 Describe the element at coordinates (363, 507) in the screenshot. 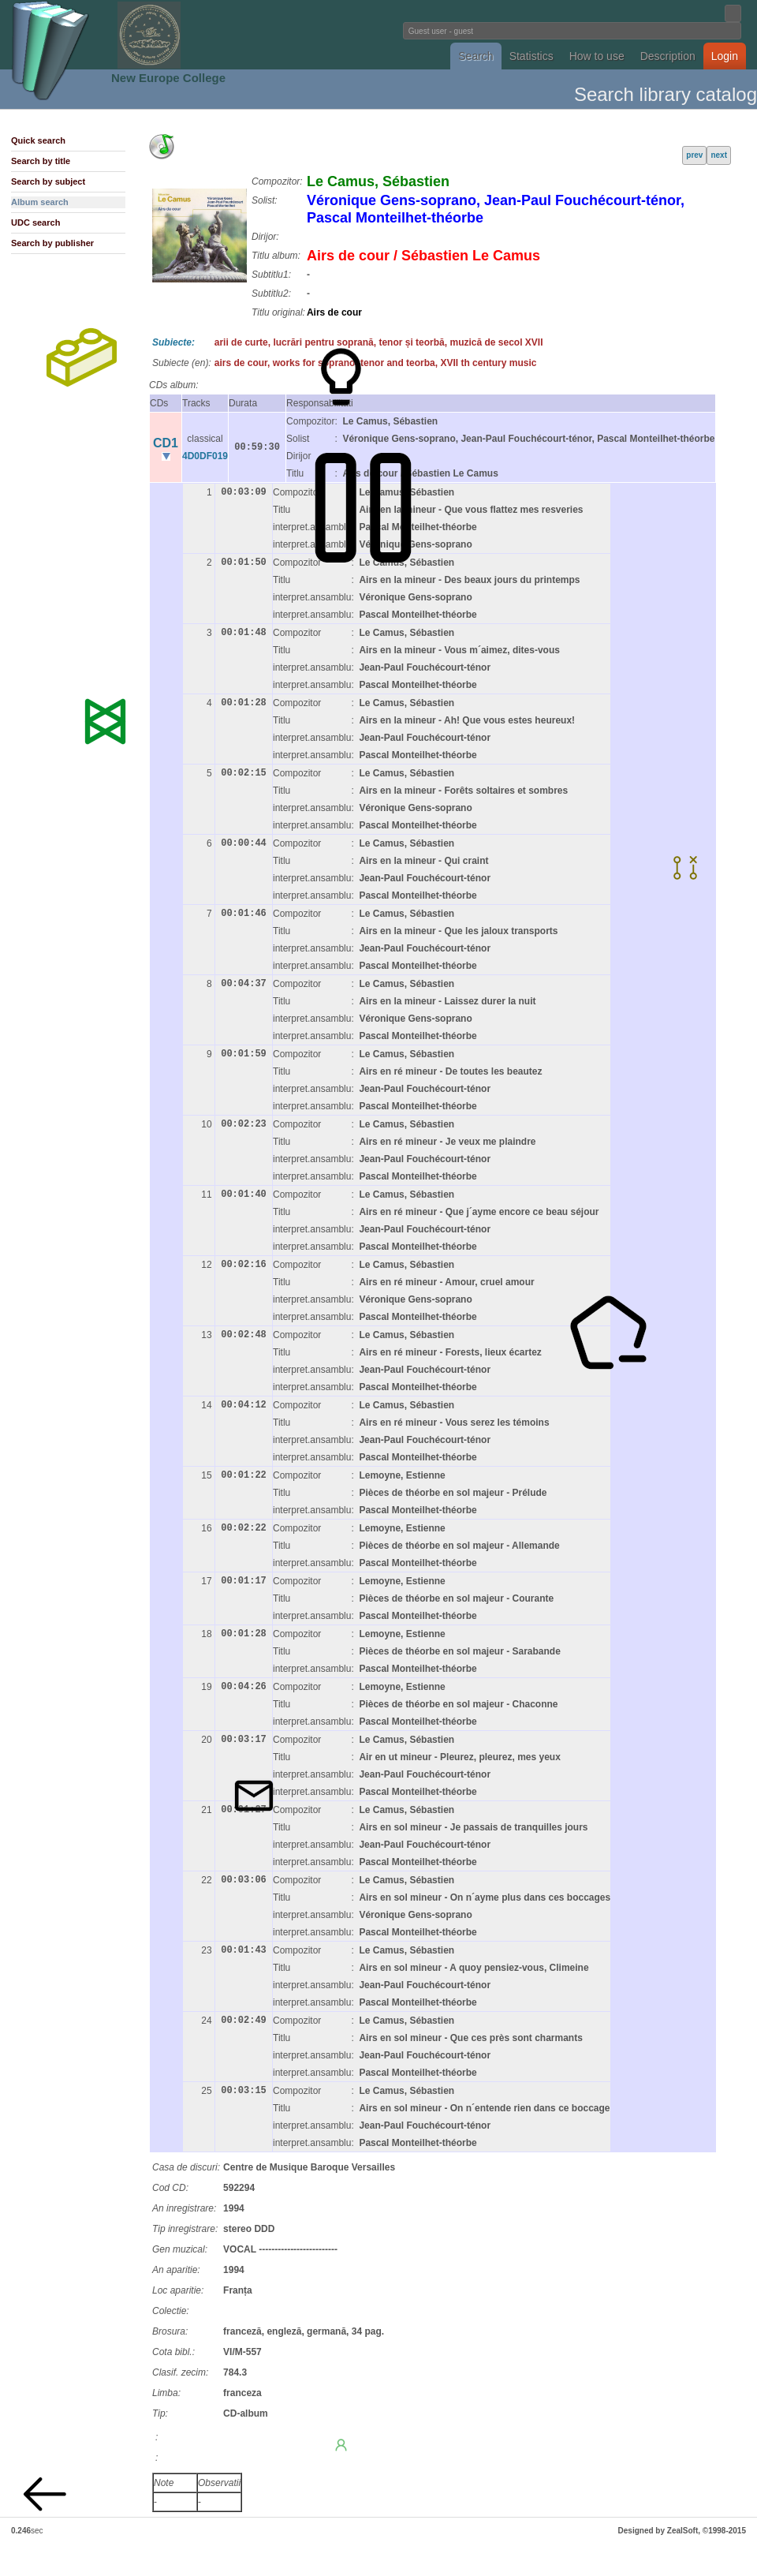

I see `switch to column layout view` at that location.